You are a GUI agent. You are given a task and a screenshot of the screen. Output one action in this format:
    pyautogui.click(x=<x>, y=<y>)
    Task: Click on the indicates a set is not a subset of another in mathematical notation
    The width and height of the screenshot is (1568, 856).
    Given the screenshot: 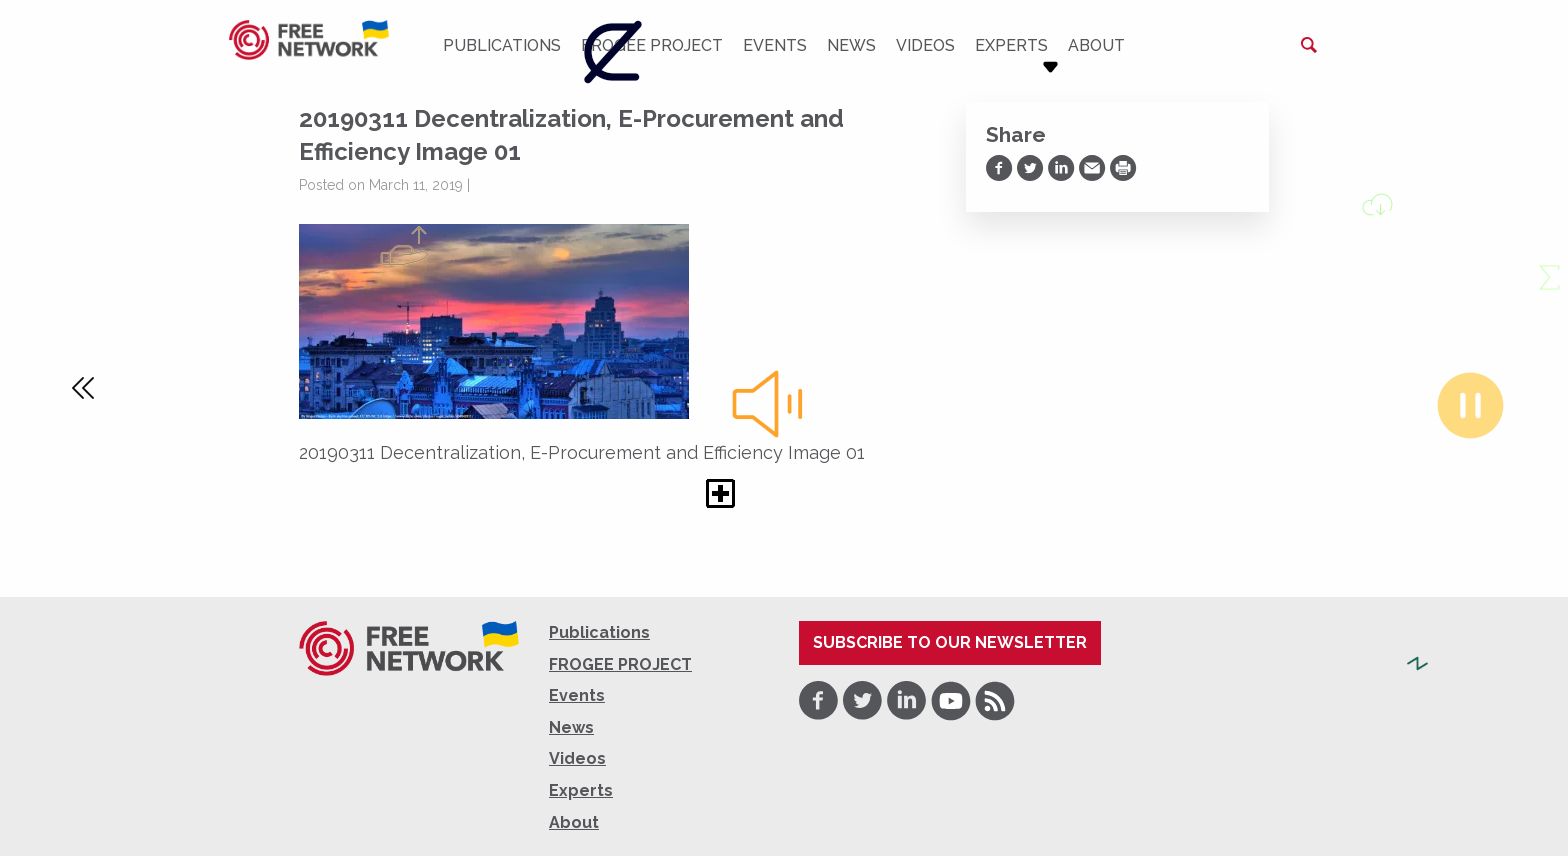 What is the action you would take?
    pyautogui.click(x=613, y=52)
    